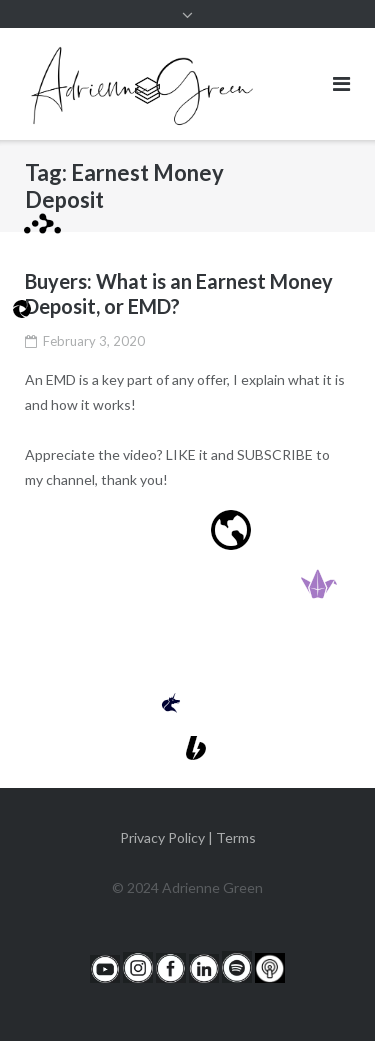  I want to click on switch to global or worldwide view, so click(231, 530).